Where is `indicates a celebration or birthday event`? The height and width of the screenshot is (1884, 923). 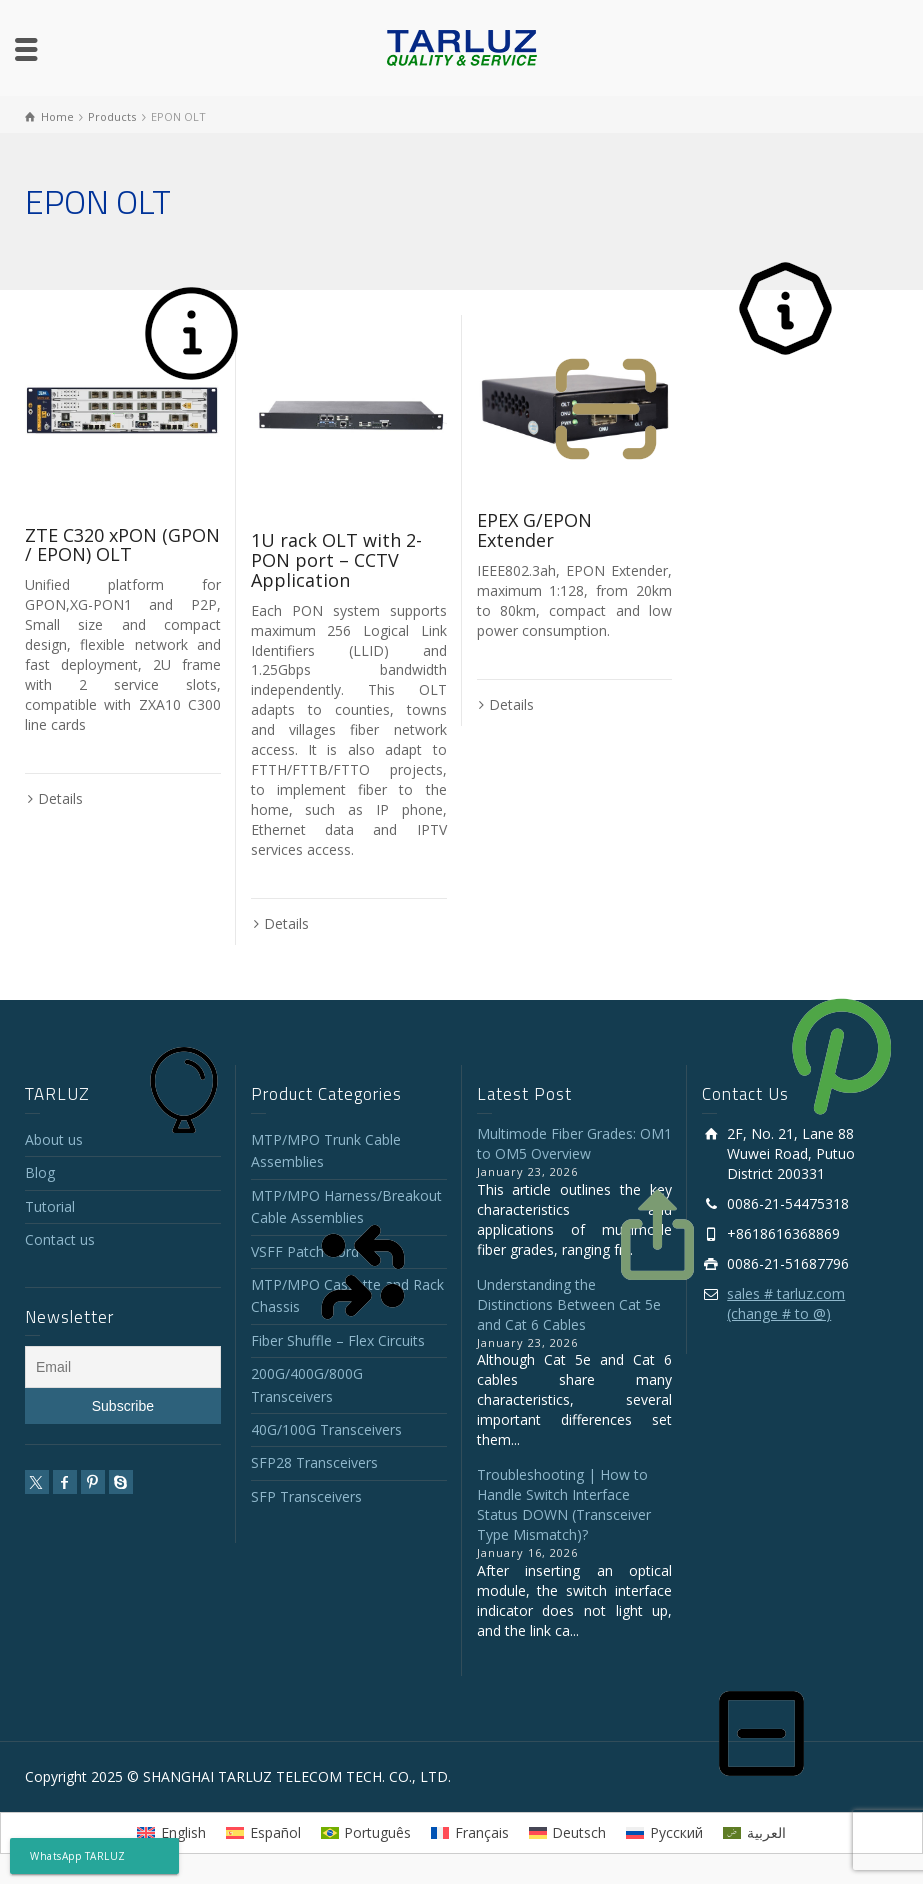
indicates a celebration or birthday event is located at coordinates (184, 1090).